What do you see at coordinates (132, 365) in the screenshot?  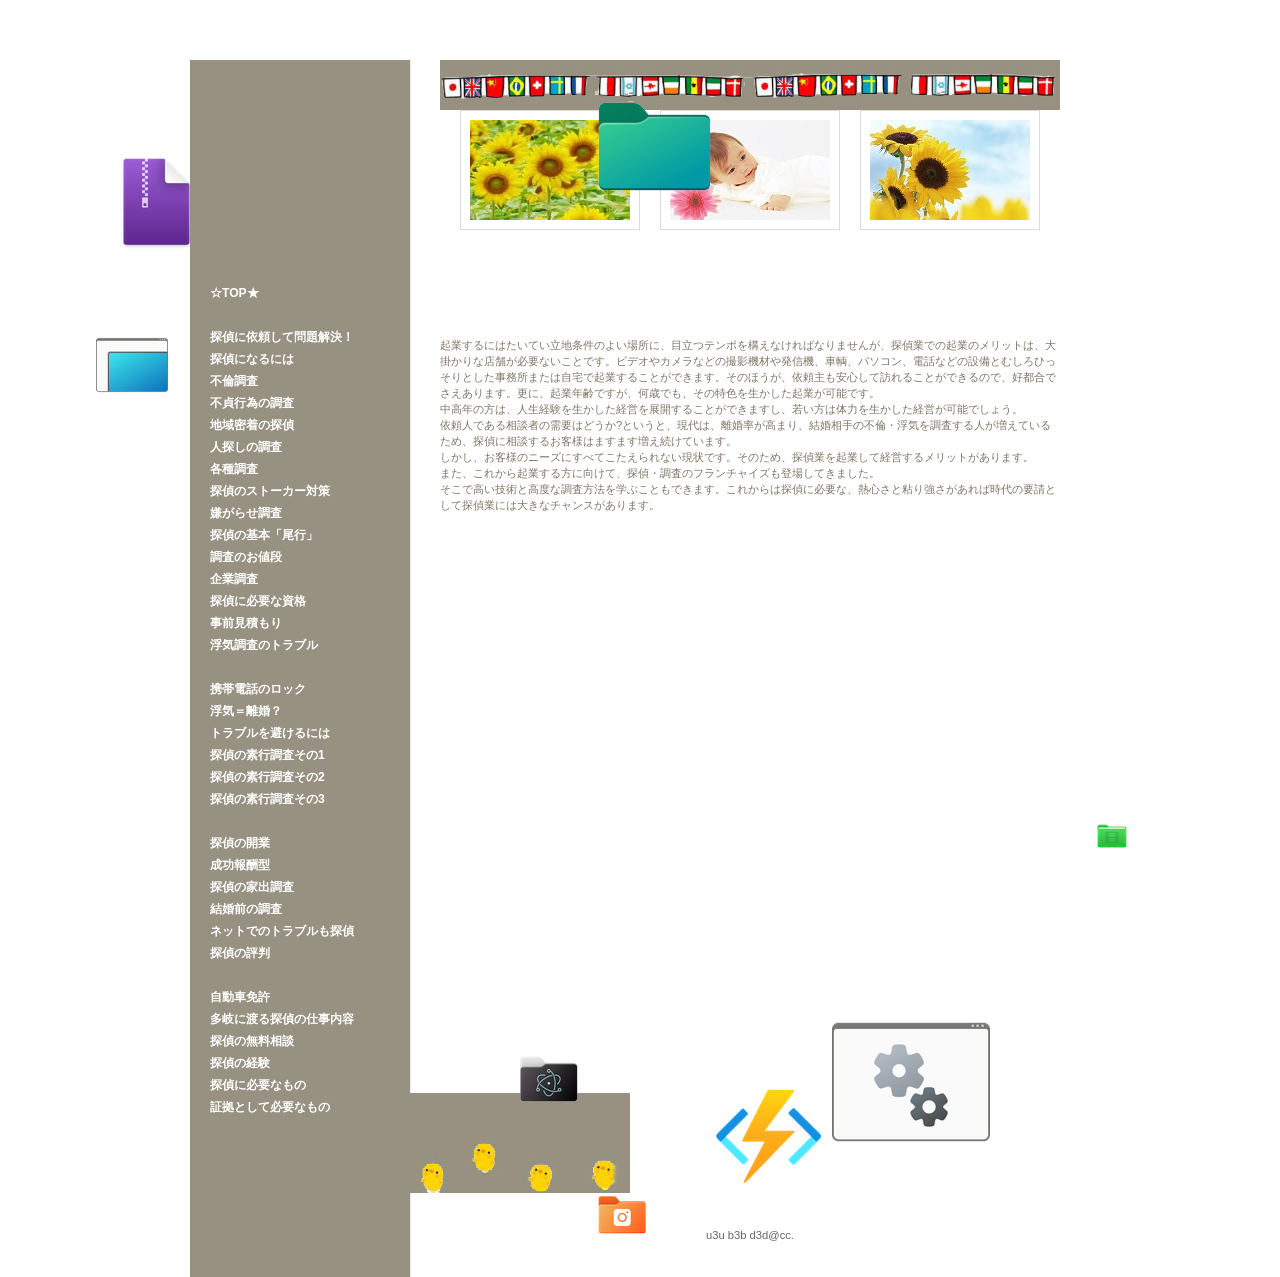 I see `open desktop view` at bounding box center [132, 365].